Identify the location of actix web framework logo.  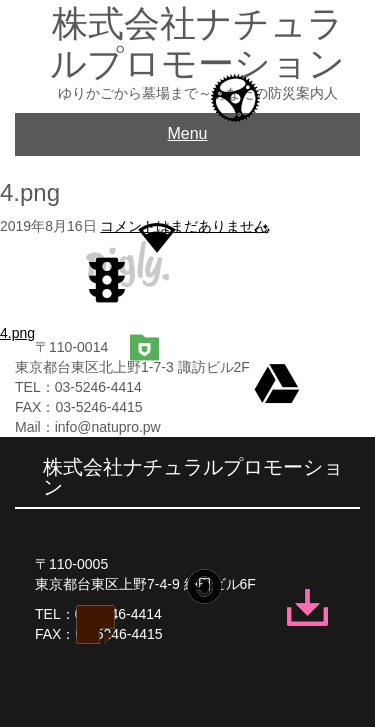
(235, 98).